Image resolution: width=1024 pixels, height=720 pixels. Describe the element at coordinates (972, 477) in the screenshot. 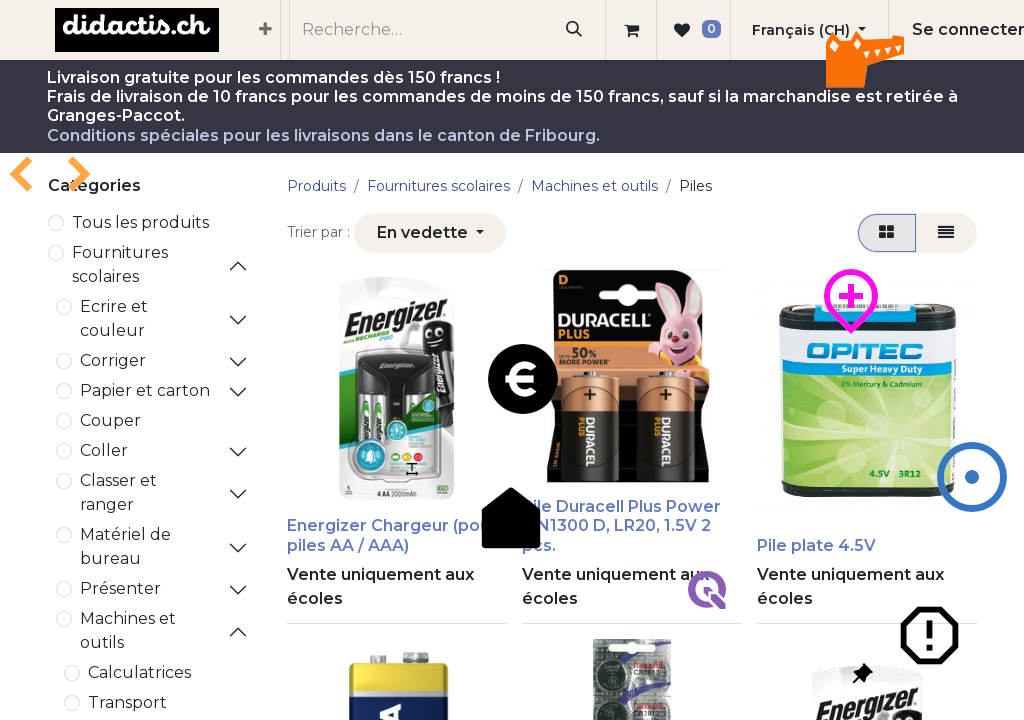

I see `adjust camera focus` at that location.